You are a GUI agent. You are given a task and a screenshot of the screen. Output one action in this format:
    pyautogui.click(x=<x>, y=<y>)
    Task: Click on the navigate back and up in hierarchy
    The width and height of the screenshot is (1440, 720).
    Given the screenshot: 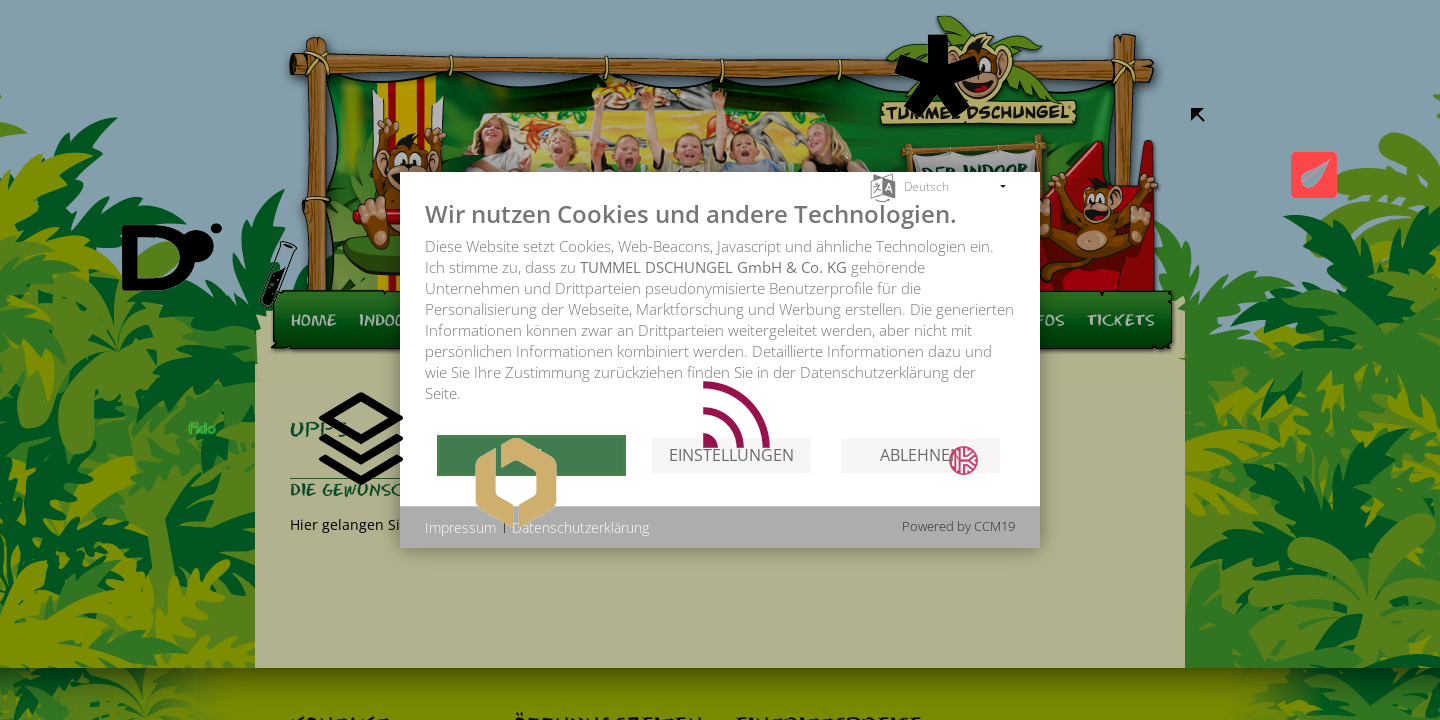 What is the action you would take?
    pyautogui.click(x=1198, y=115)
    